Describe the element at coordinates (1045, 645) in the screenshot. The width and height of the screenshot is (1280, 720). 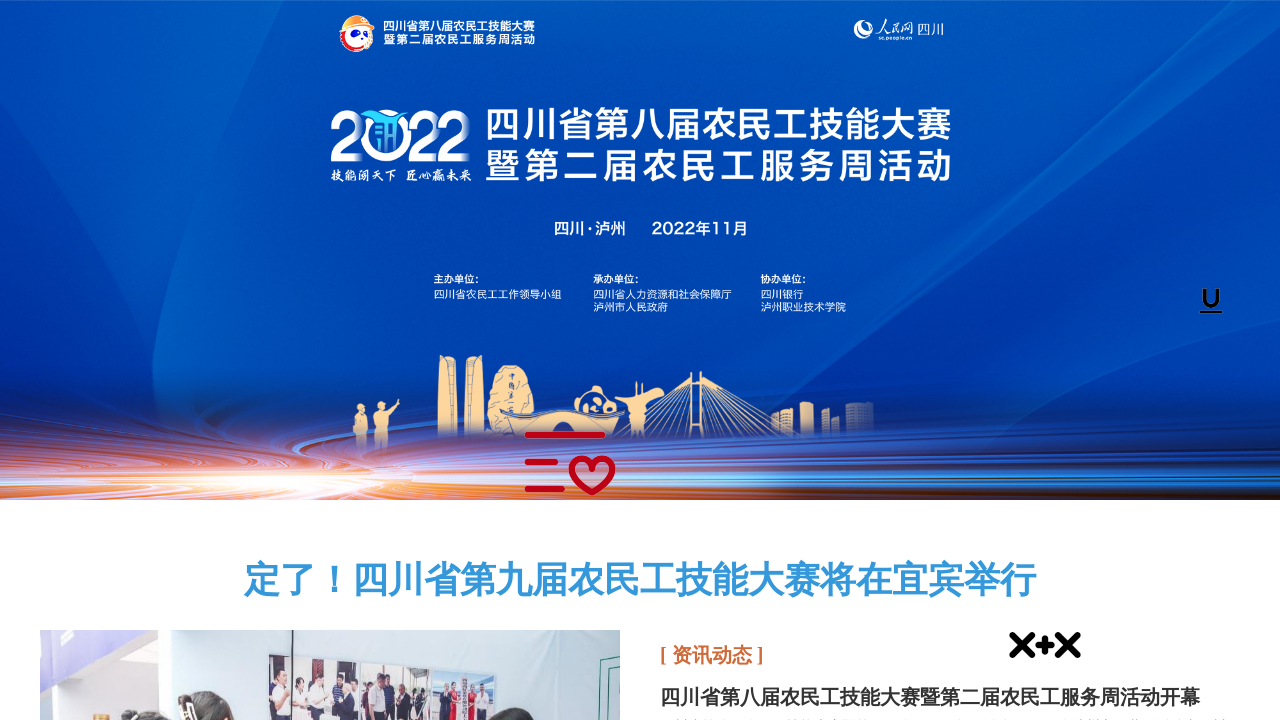
I see `mathematical expression or formula input` at that location.